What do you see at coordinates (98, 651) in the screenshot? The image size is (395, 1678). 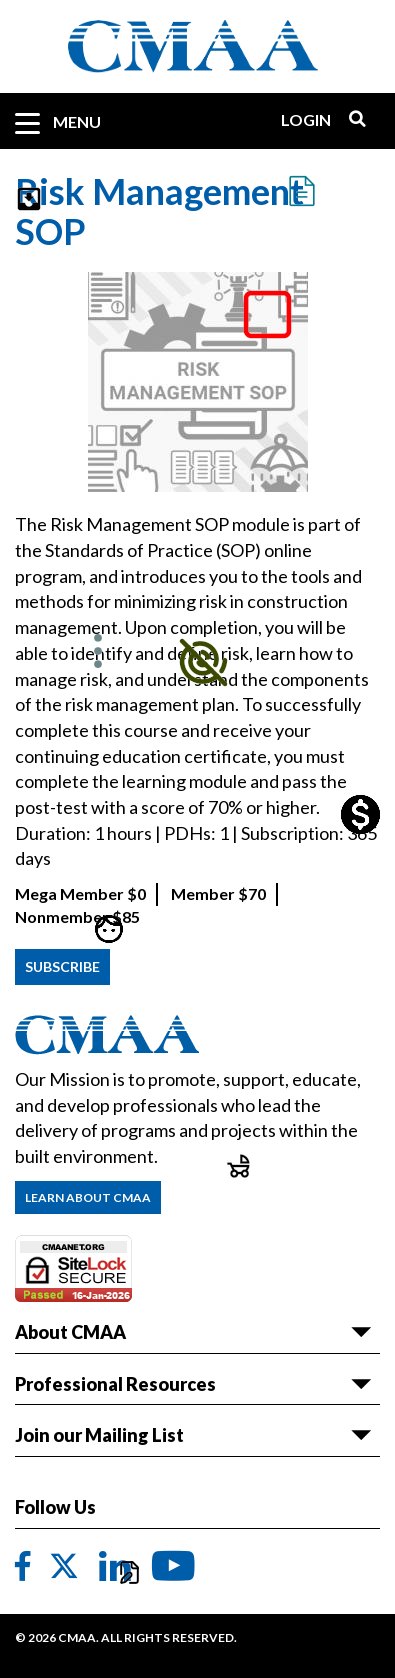 I see `open more options menu` at bounding box center [98, 651].